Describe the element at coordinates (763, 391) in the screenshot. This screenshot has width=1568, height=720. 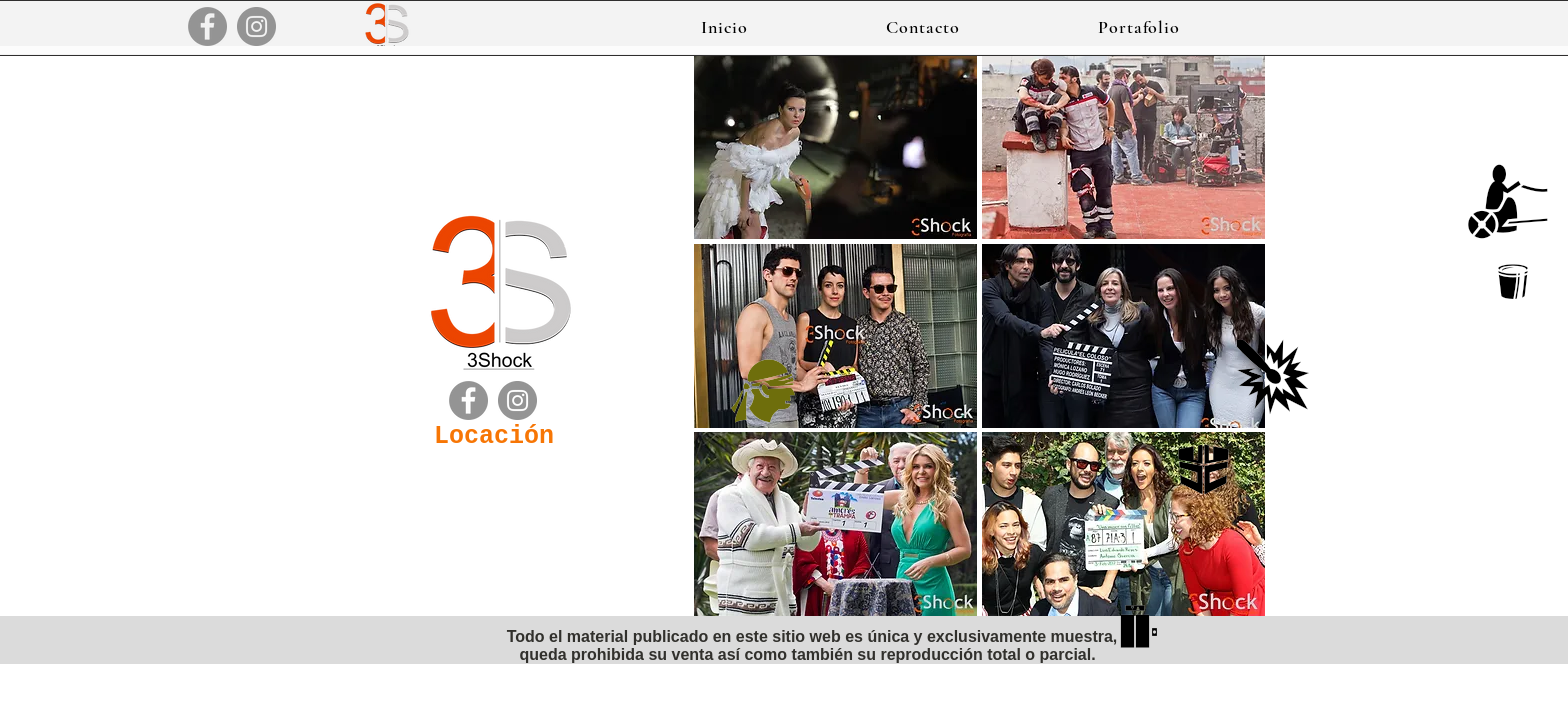
I see `toggle hidden or spoiler content` at that location.